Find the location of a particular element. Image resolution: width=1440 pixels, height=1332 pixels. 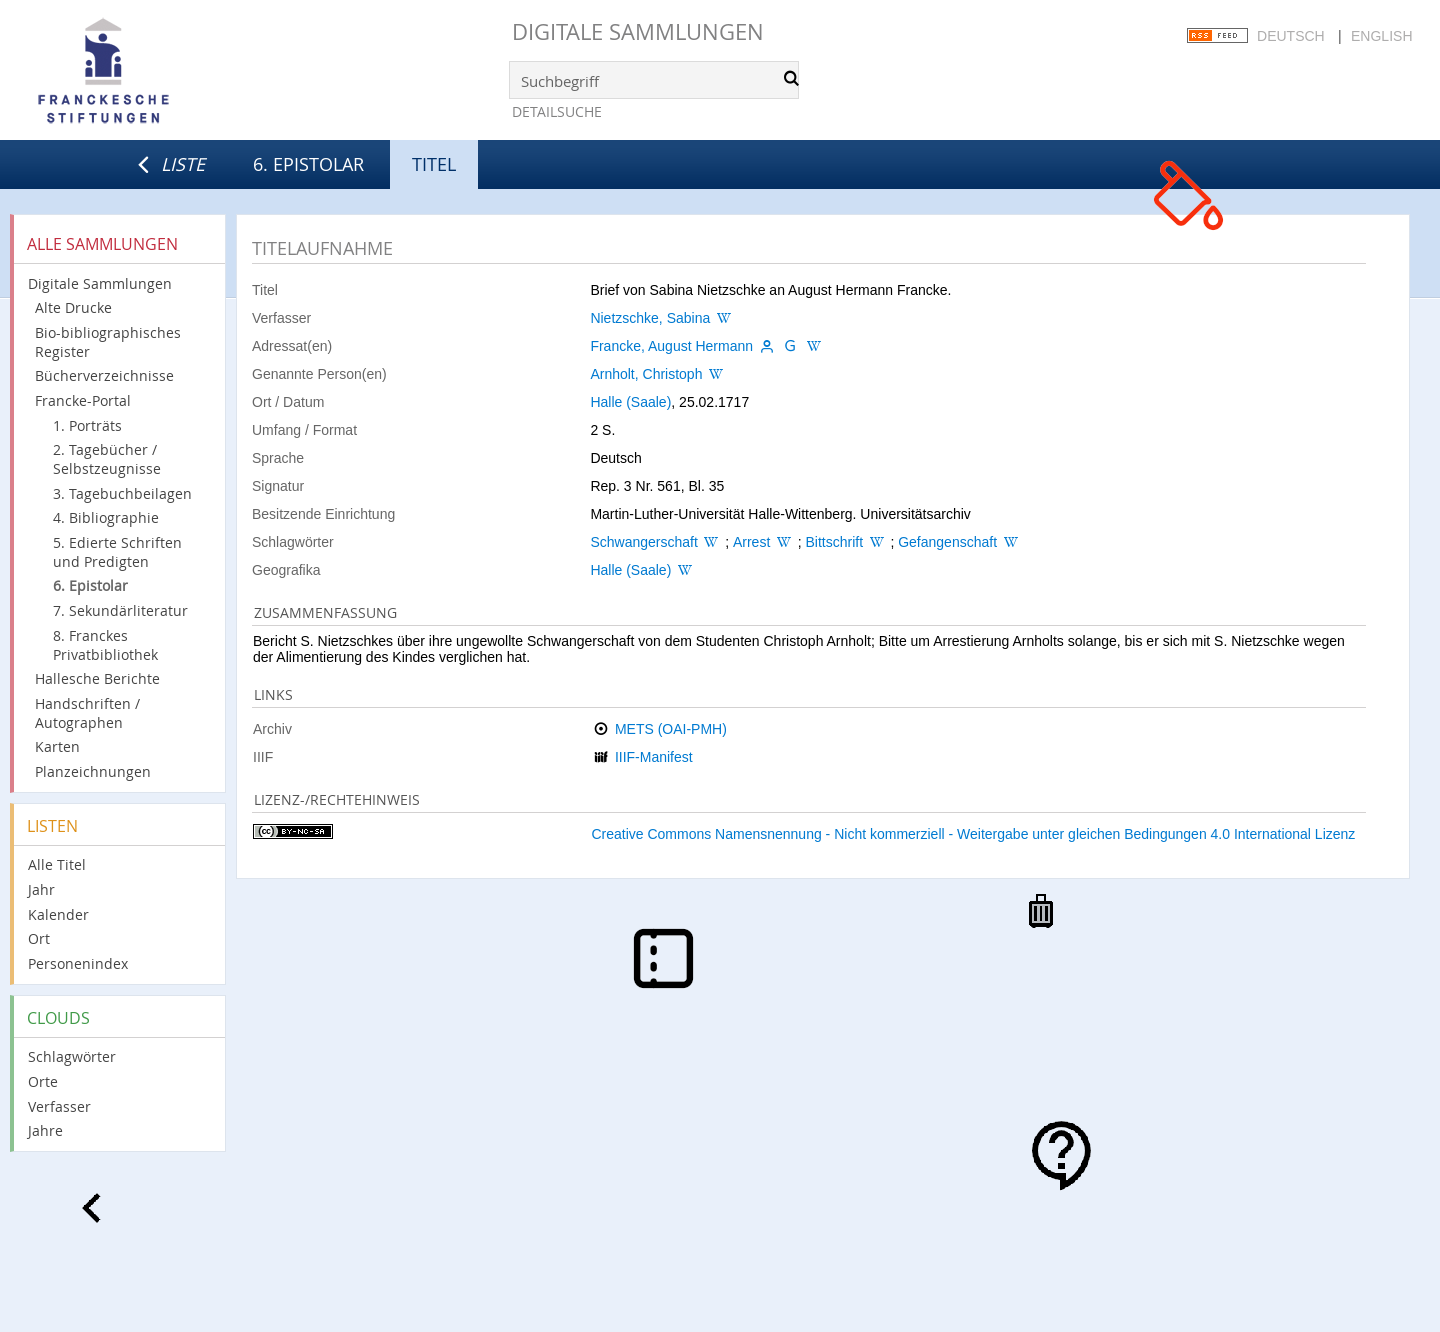

manage travel or luggage details is located at coordinates (1041, 911).